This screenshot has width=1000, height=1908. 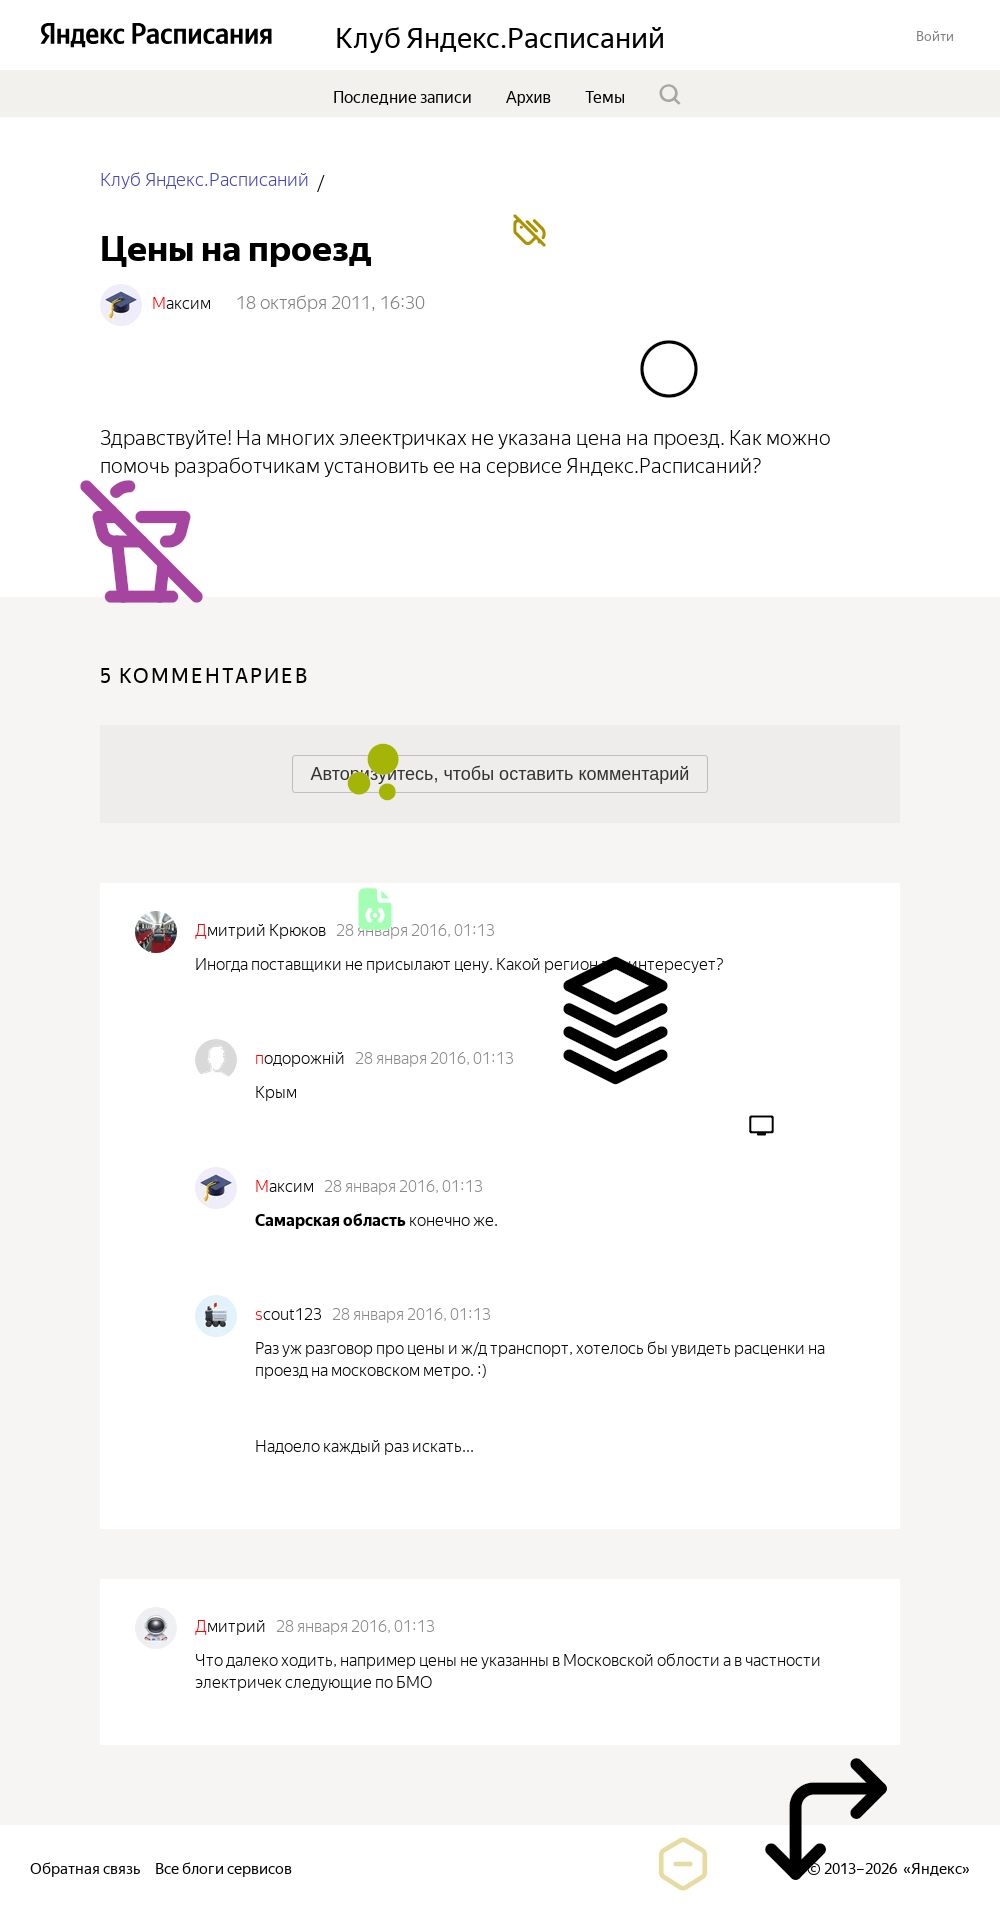 What do you see at coordinates (761, 1125) in the screenshot?
I see `access personal video or screen sharing` at bounding box center [761, 1125].